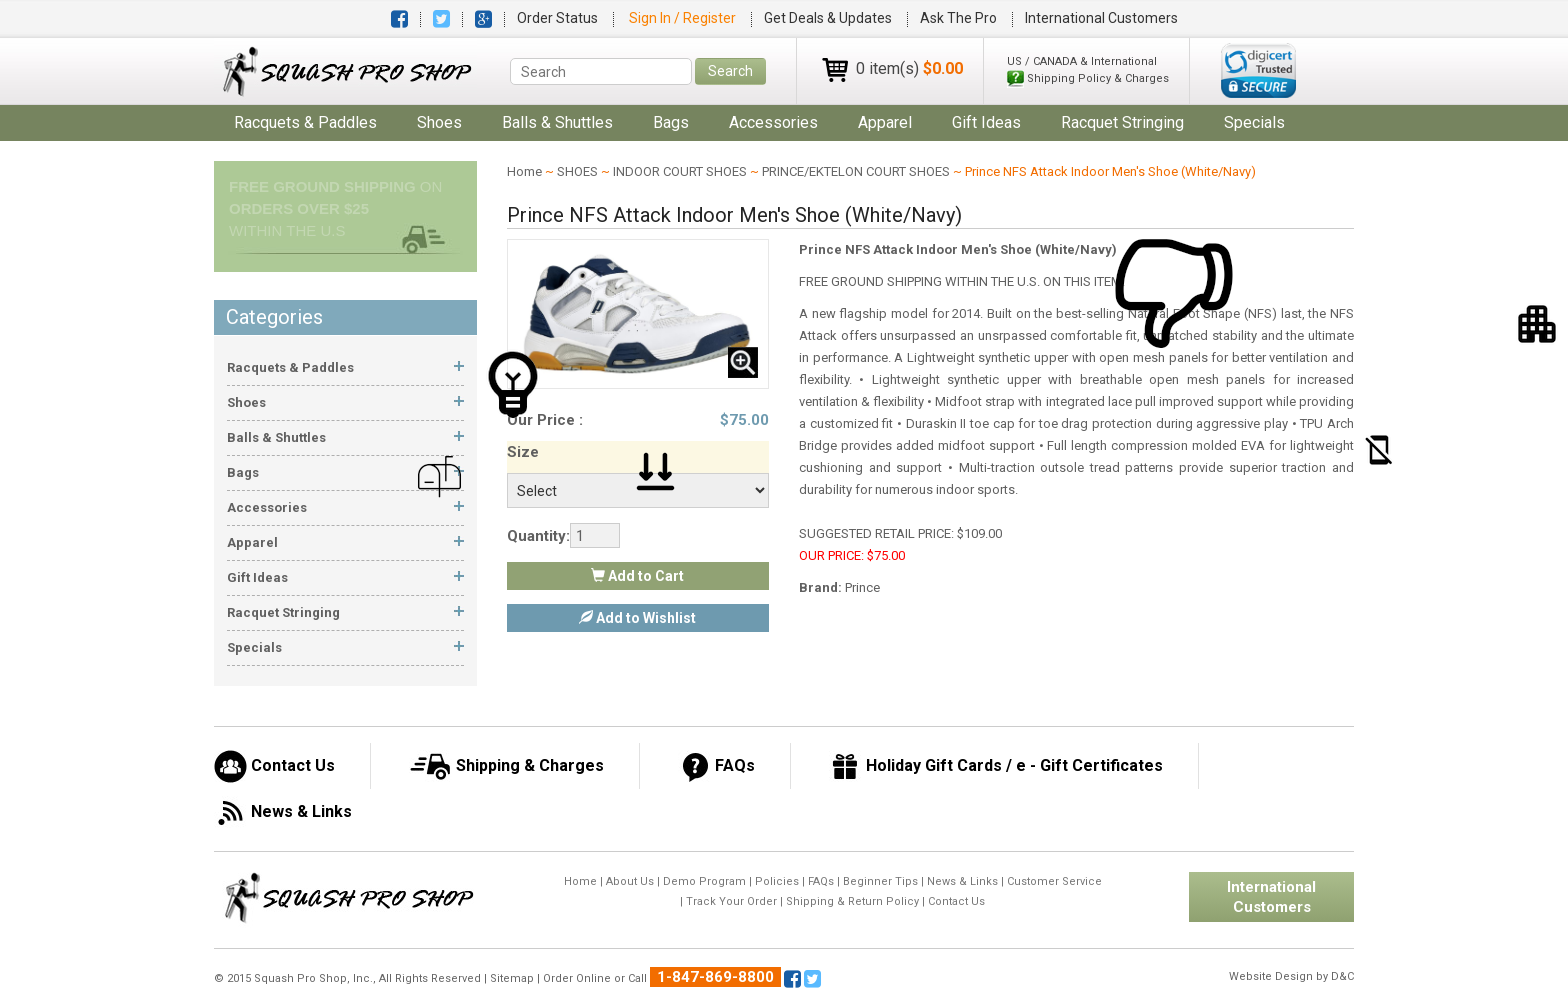  Describe the element at coordinates (1537, 324) in the screenshot. I see `view apartment listings` at that location.